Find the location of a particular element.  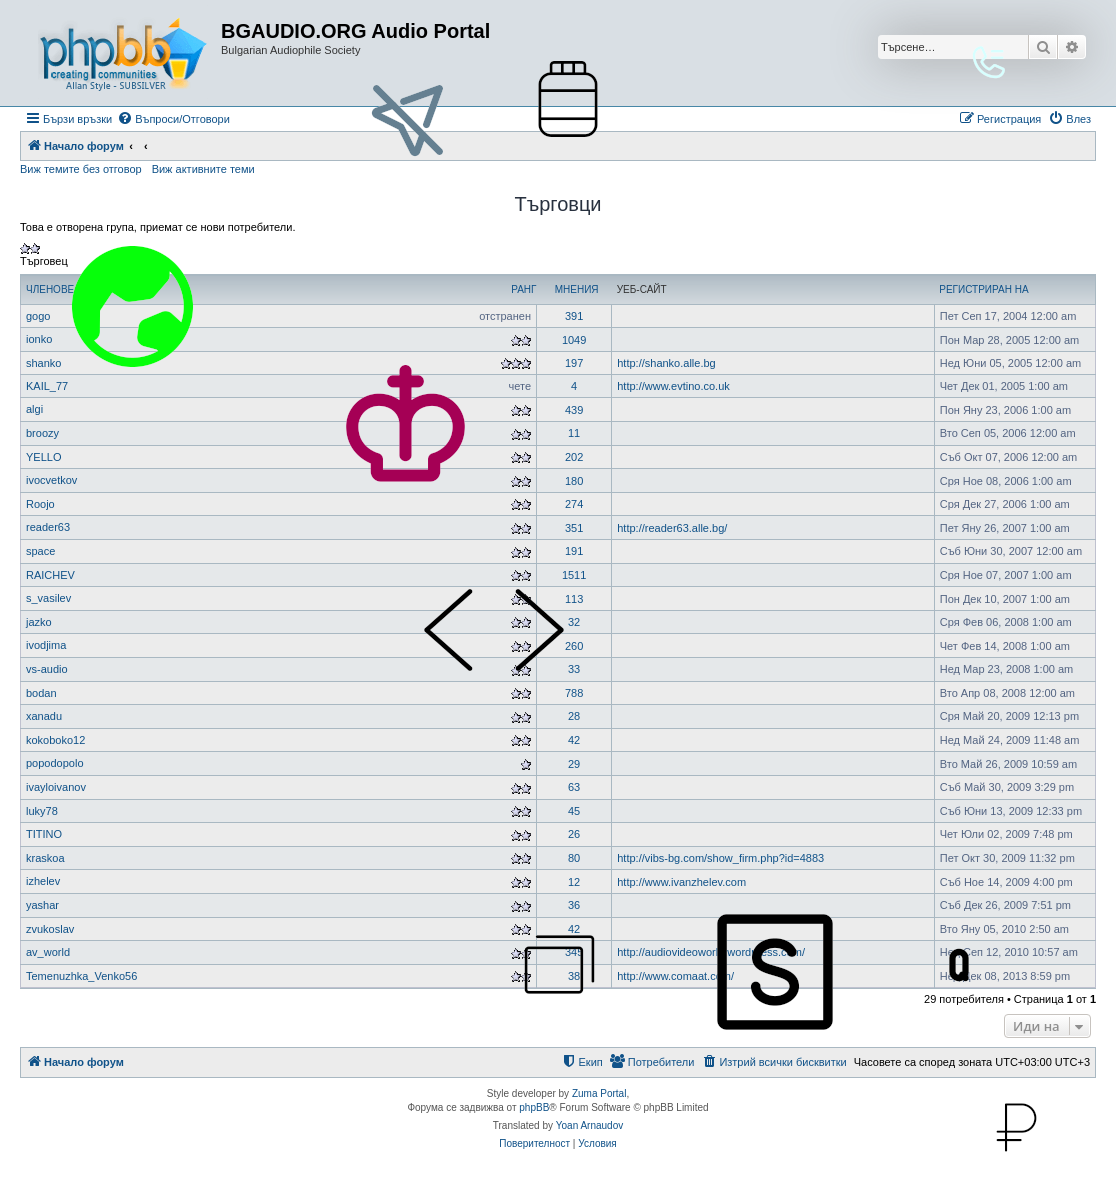

switch to international or global settings is located at coordinates (132, 306).